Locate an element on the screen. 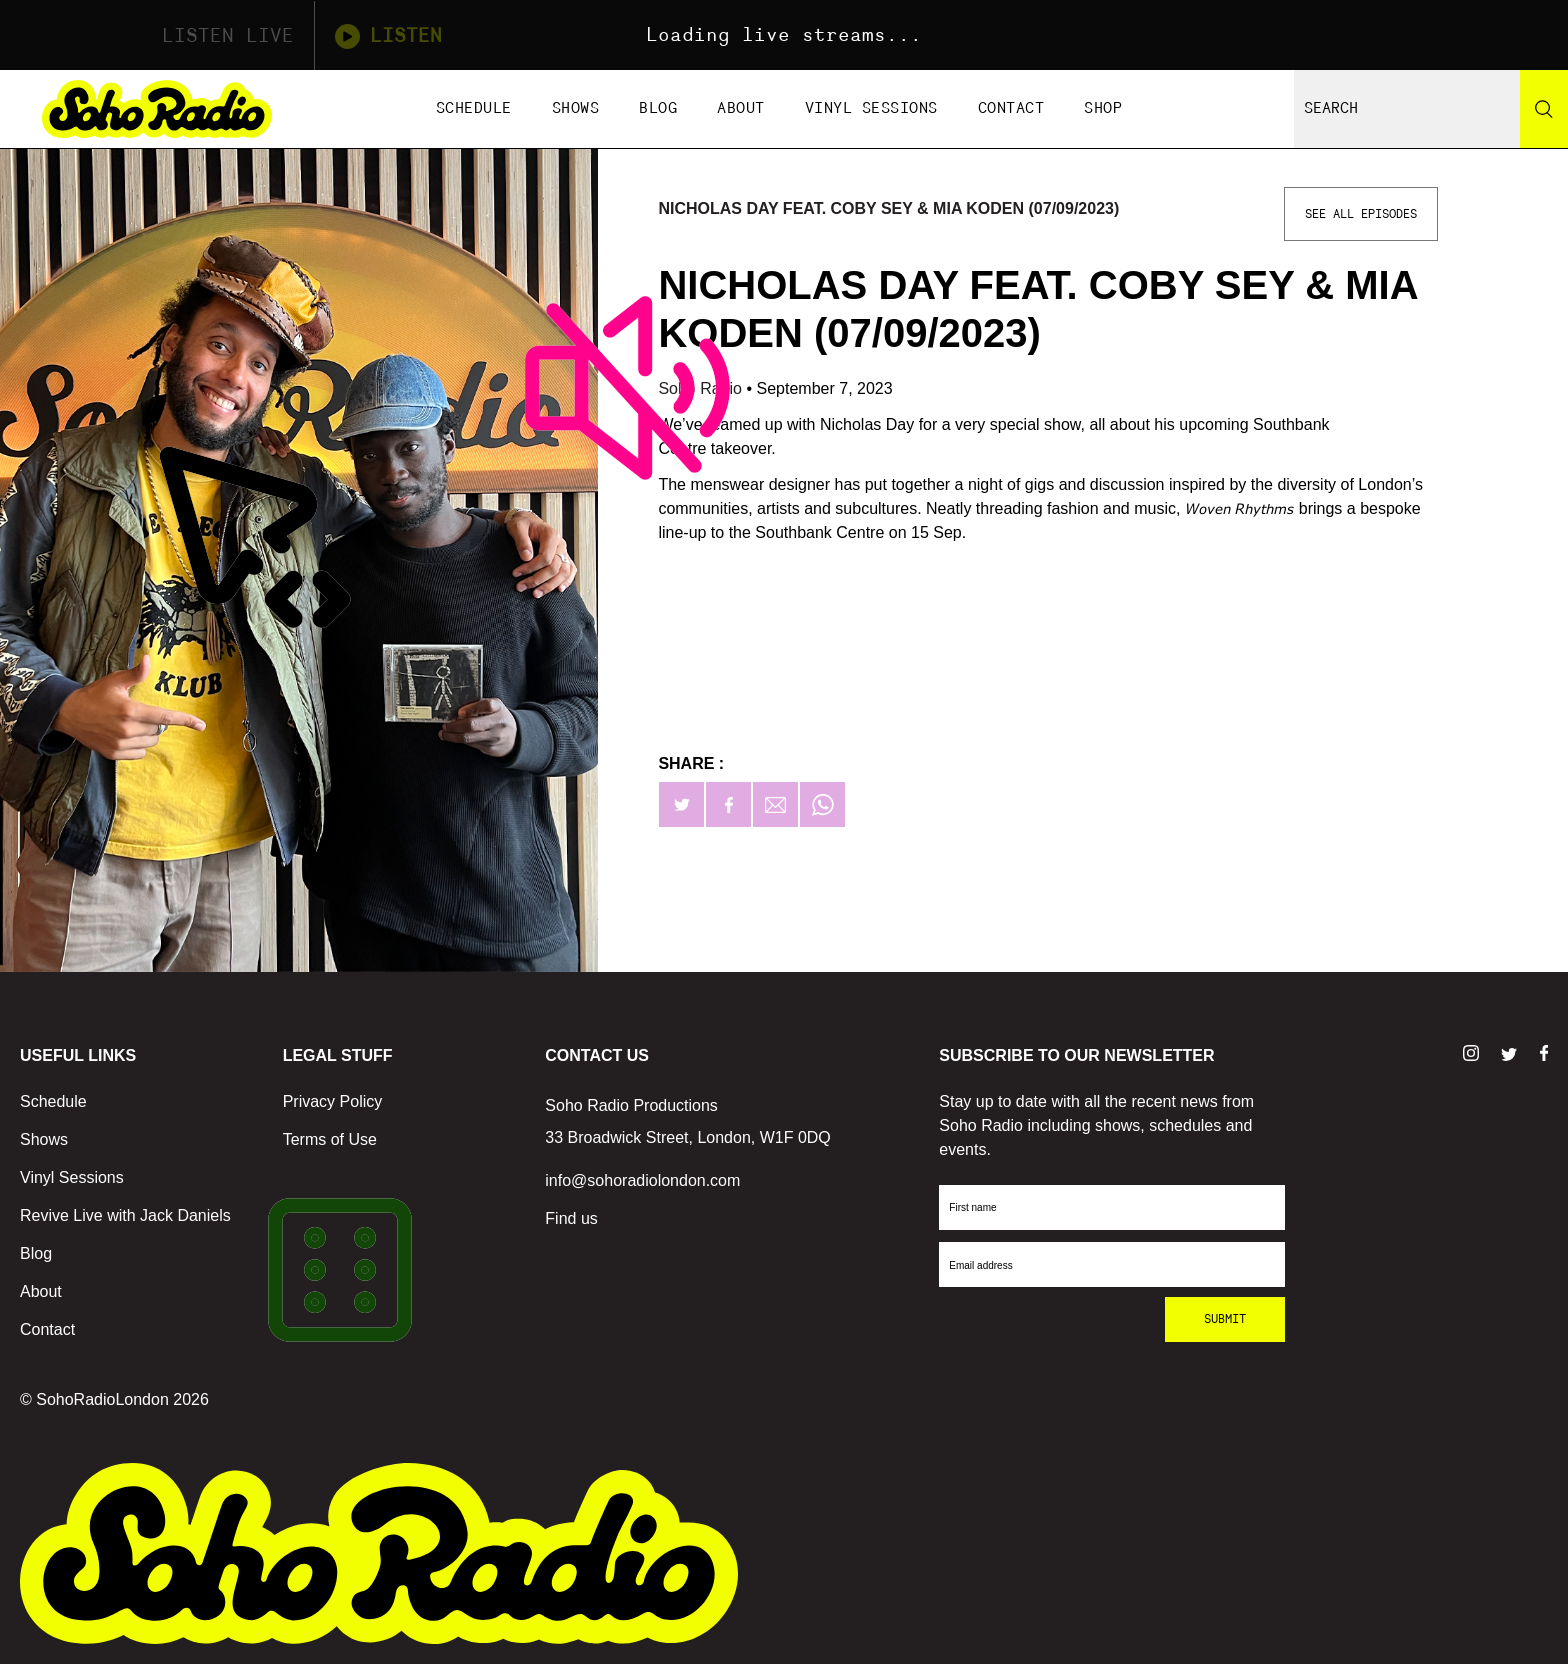  mute audio or sound is located at coordinates (624, 388).